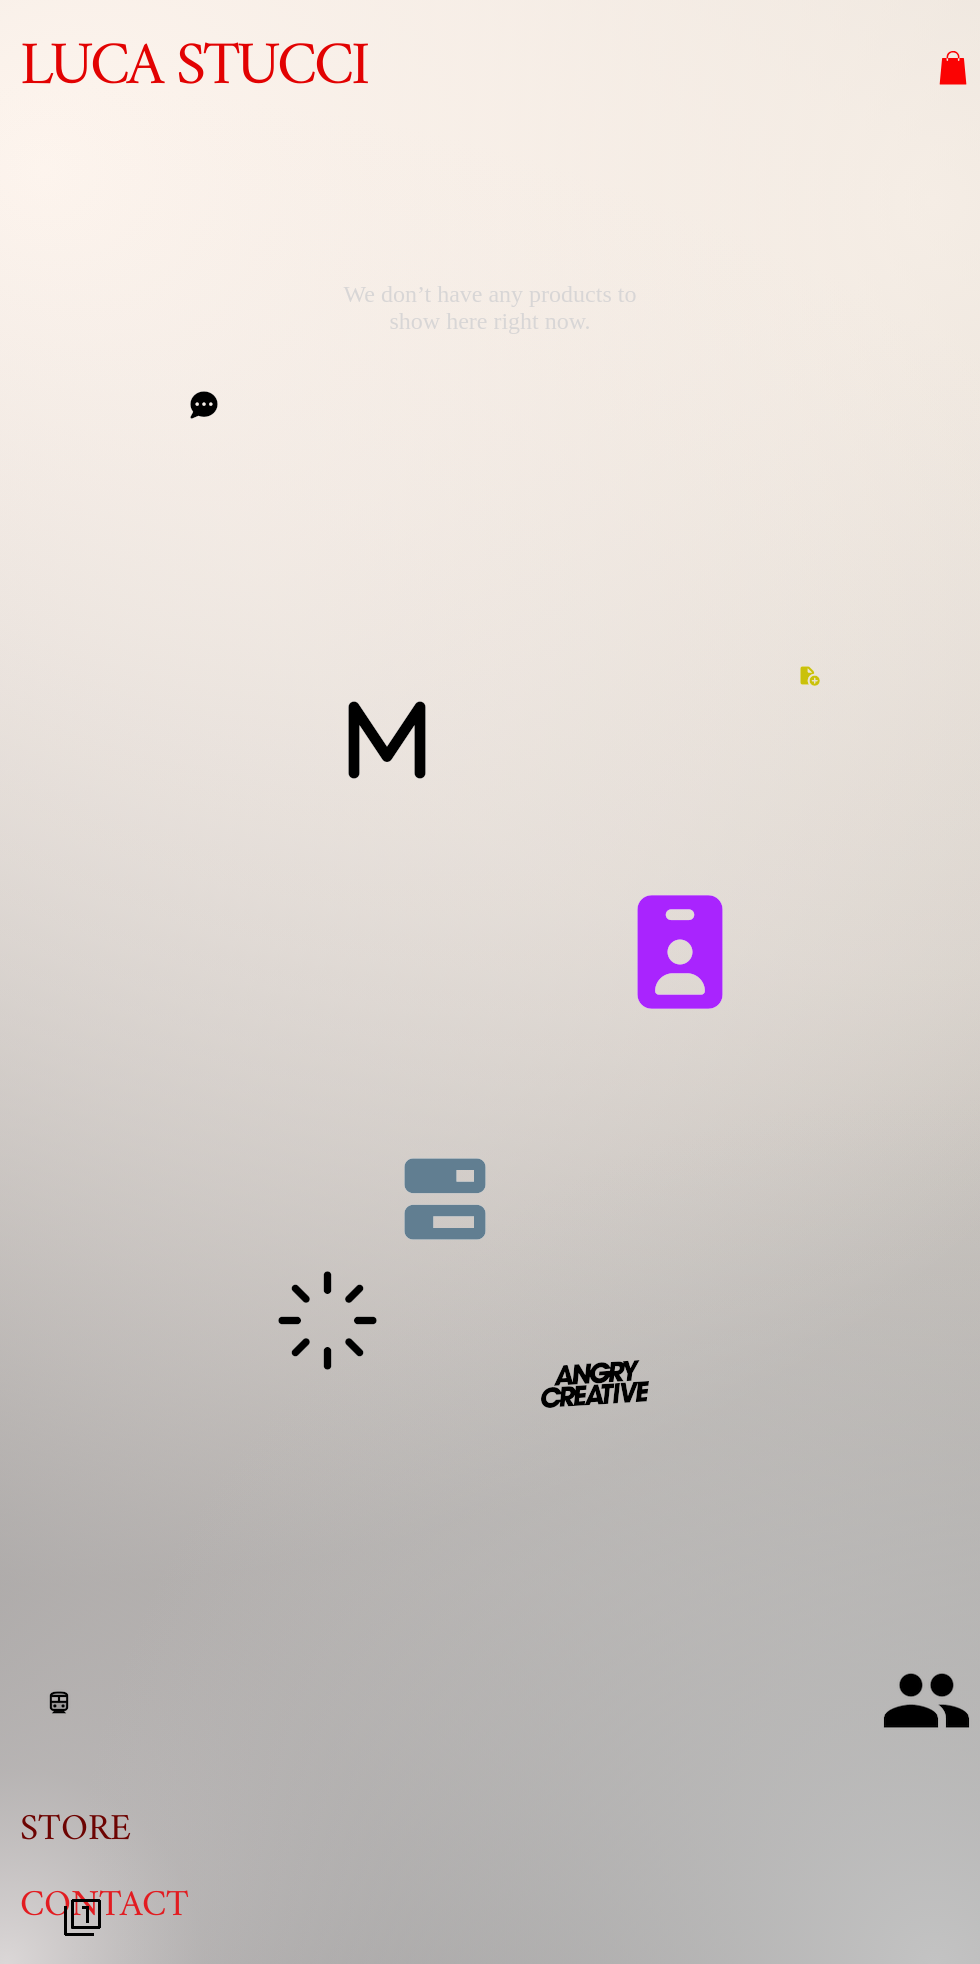 This screenshot has height=1964, width=980. Describe the element at coordinates (595, 1384) in the screenshot. I see `Angry Creative company logo` at that location.